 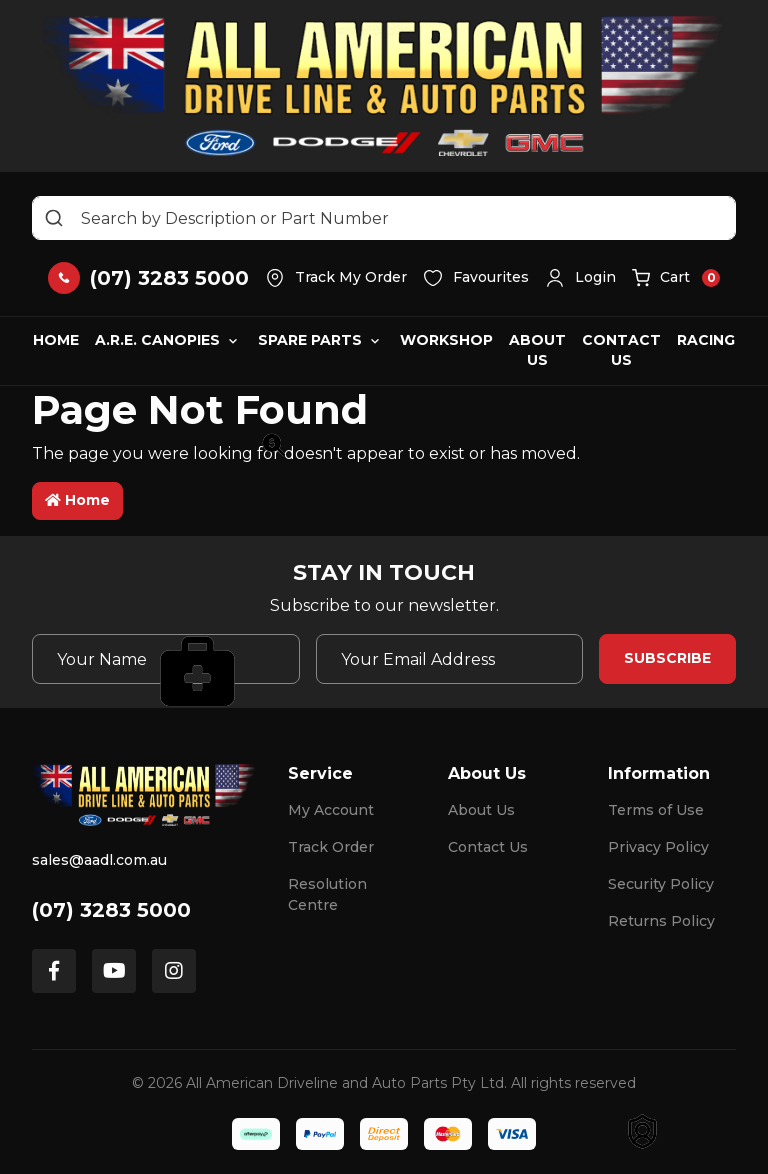 What do you see at coordinates (274, 445) in the screenshot?
I see `search for pricing or cost information` at bounding box center [274, 445].